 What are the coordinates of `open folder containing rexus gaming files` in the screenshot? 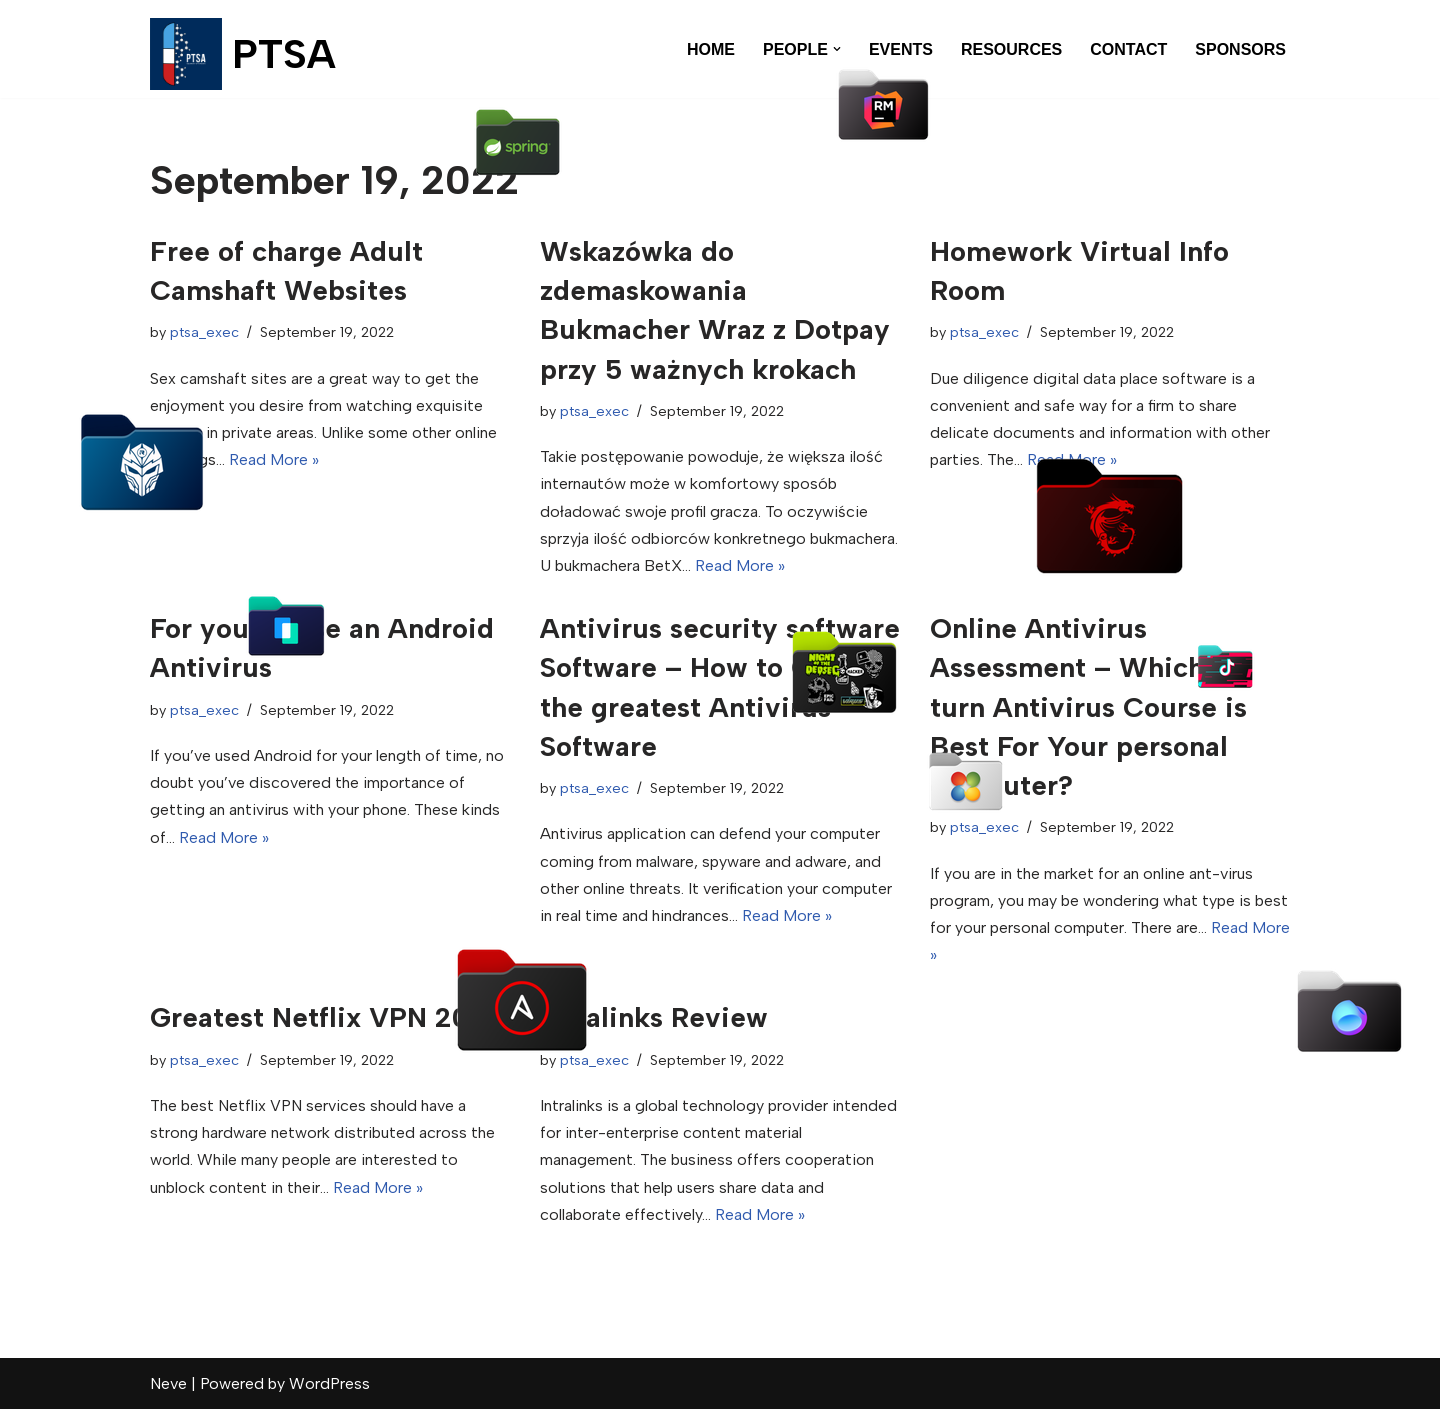 It's located at (141, 465).